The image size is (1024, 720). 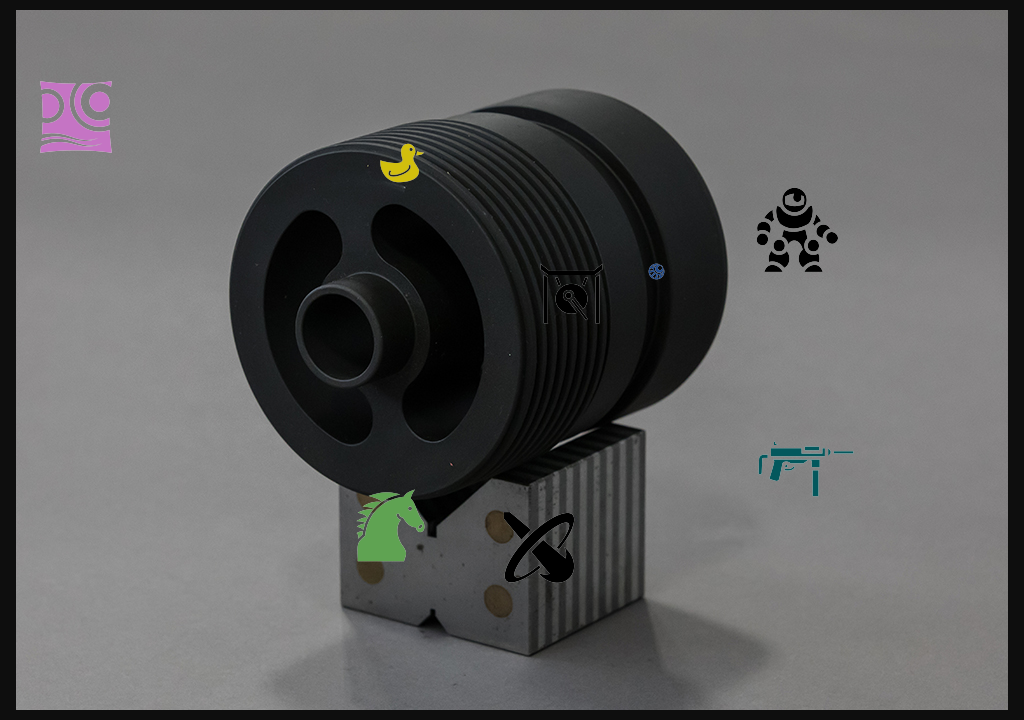 I want to click on select the knight piece in a chess game, so click(x=393, y=526).